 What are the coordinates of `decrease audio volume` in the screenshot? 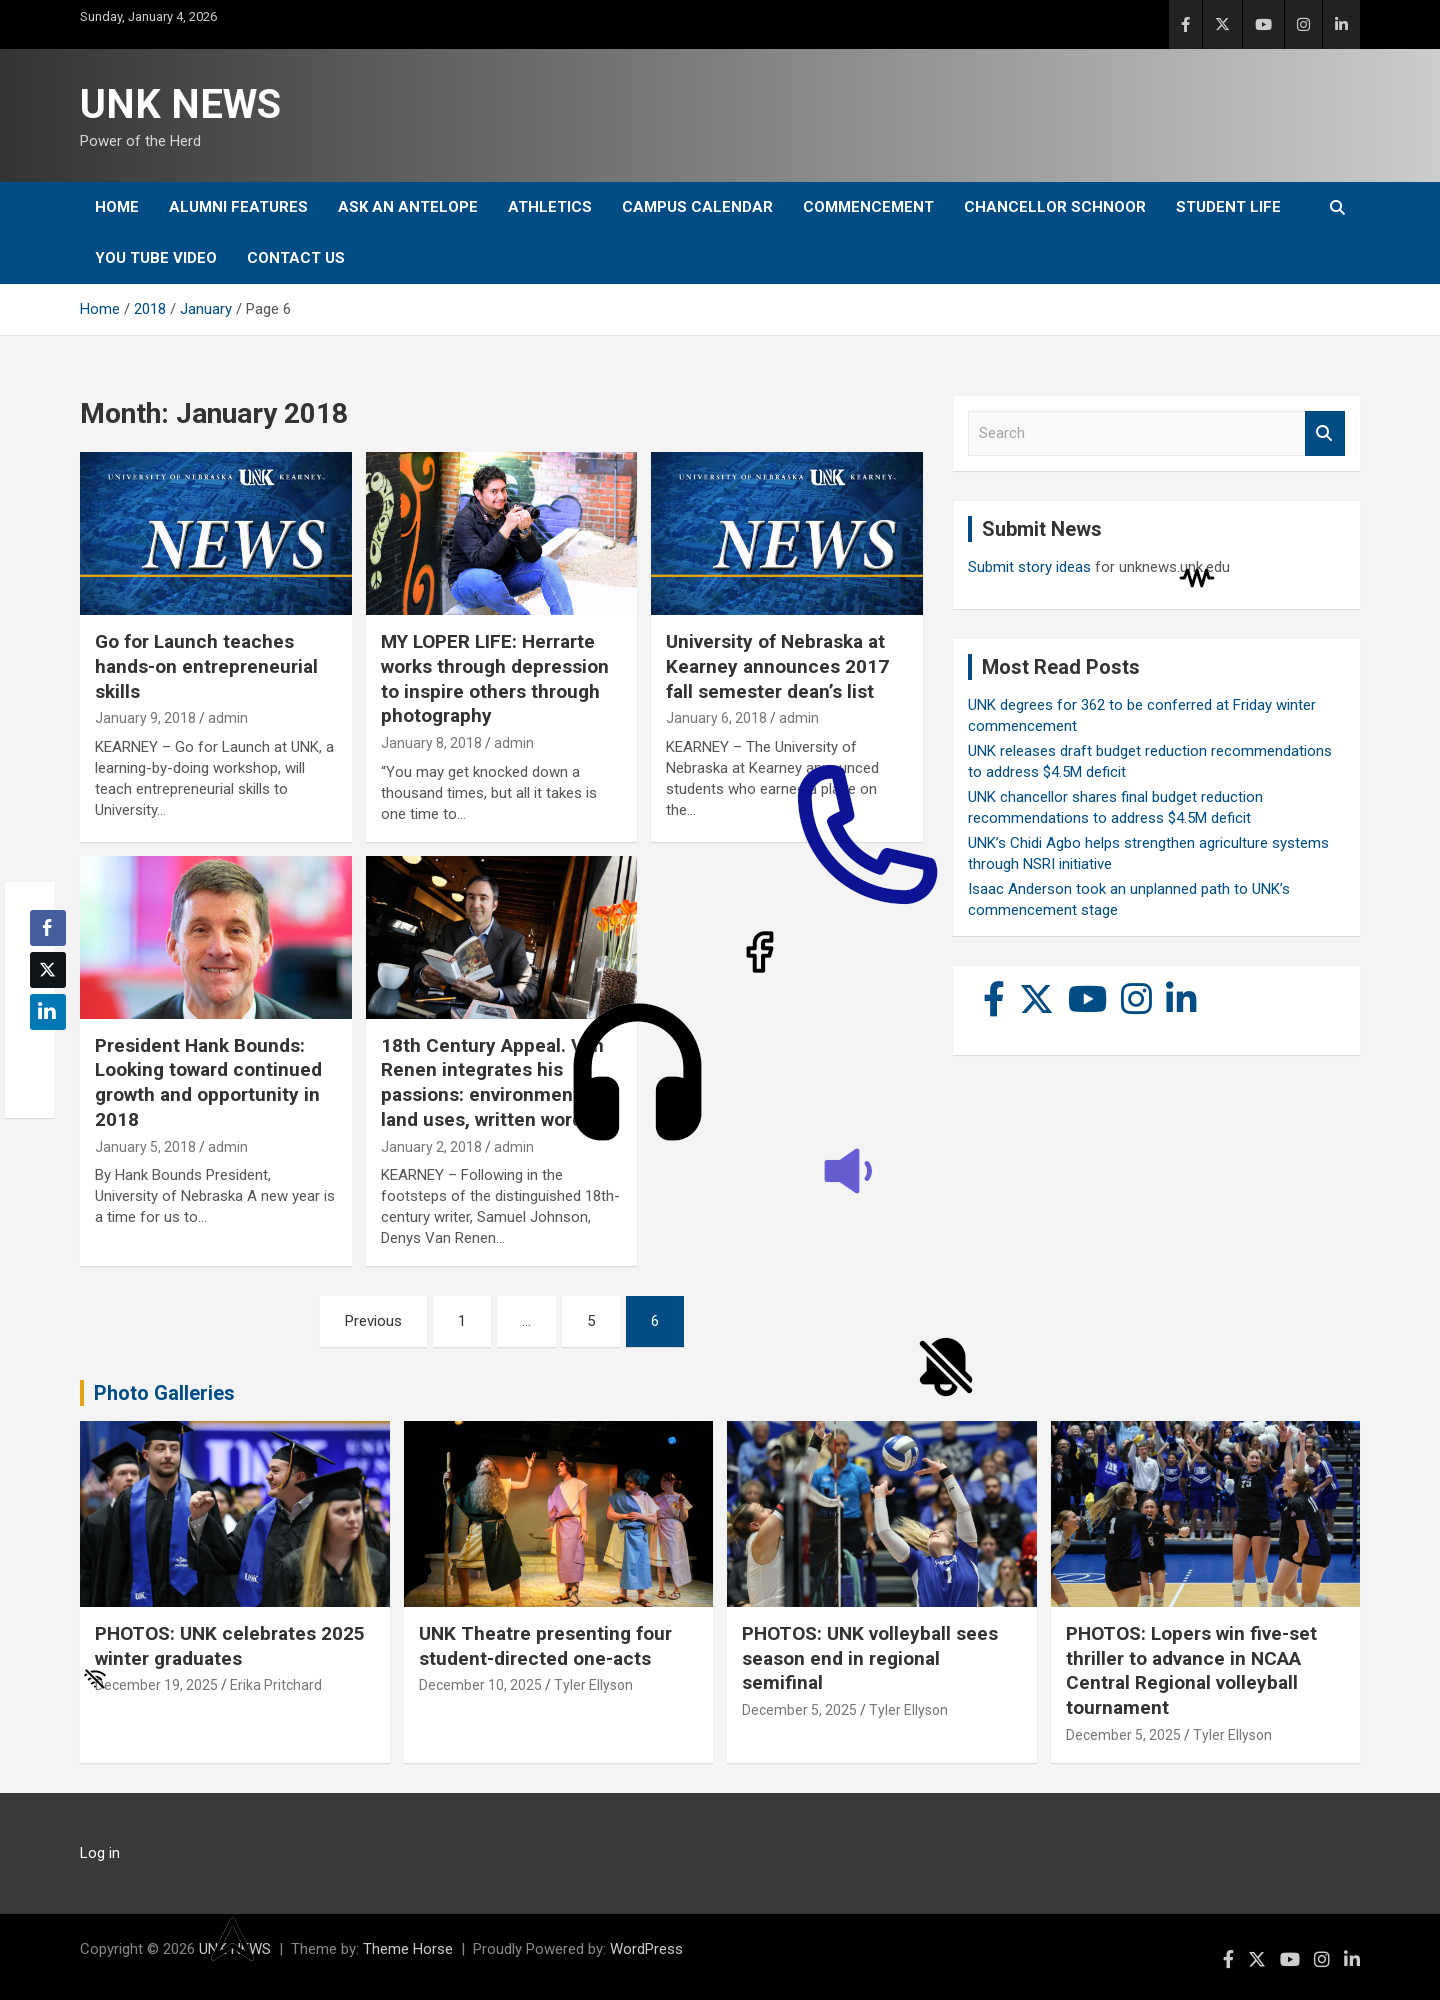 It's located at (847, 1171).